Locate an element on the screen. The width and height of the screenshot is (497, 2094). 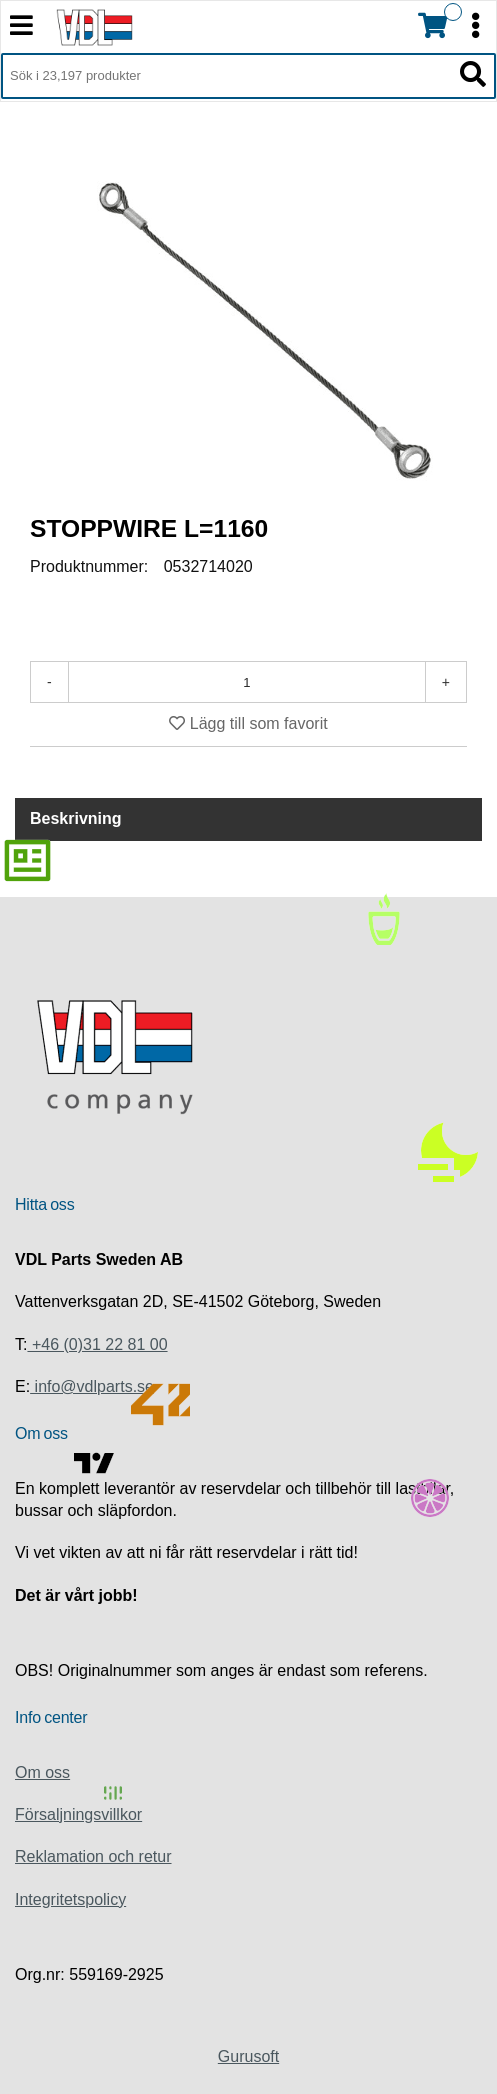
42 coding school logo is located at coordinates (160, 1404).